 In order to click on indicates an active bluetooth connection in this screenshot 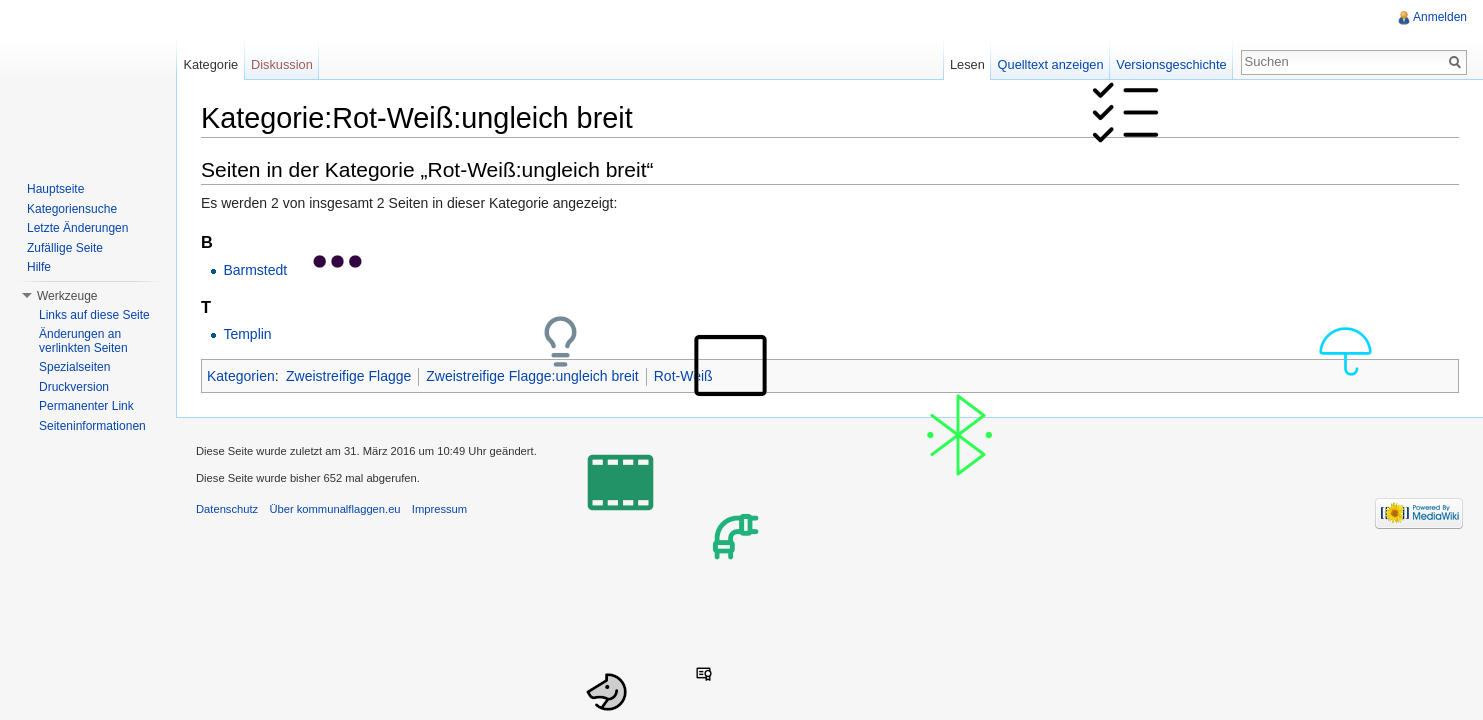, I will do `click(958, 435)`.